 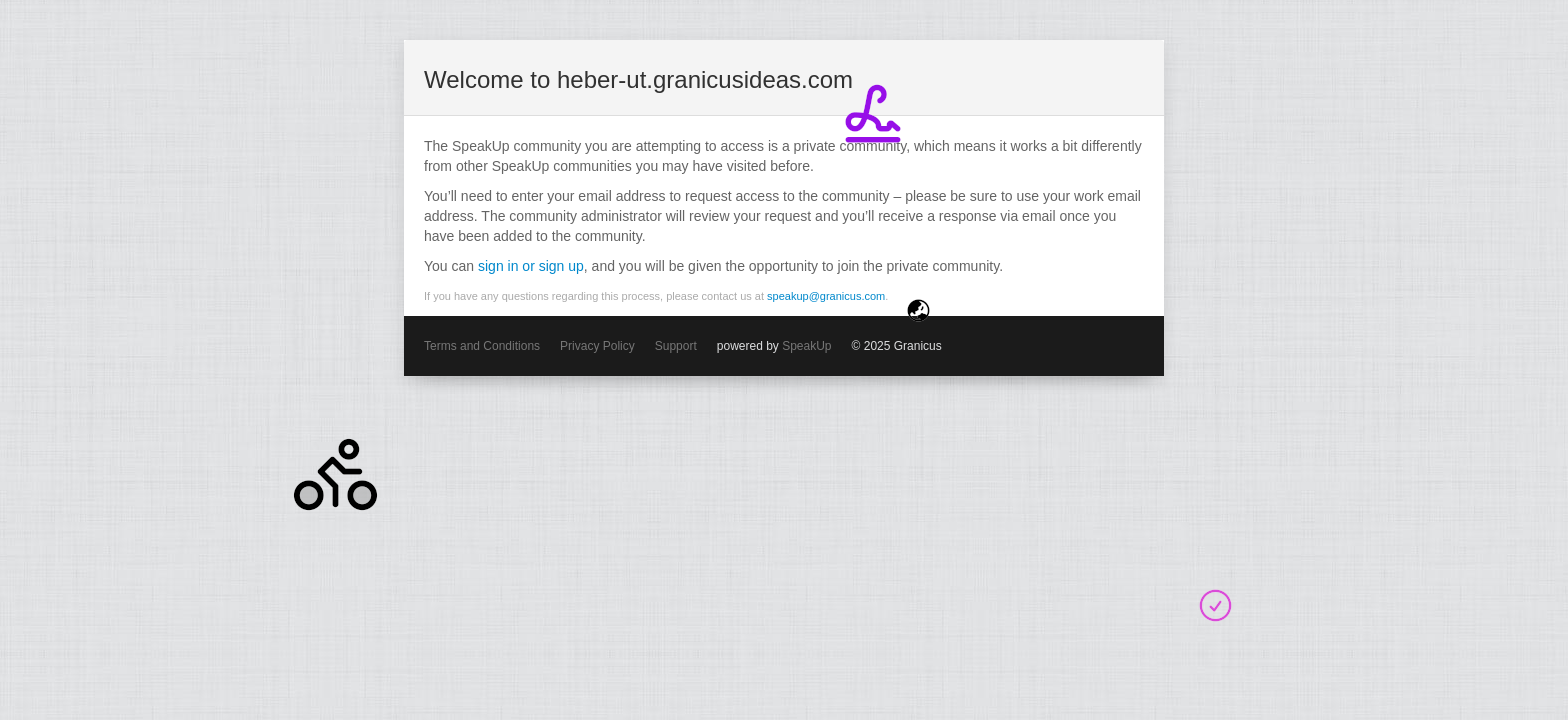 What do you see at coordinates (335, 477) in the screenshot?
I see `access bike rental or cycling options` at bounding box center [335, 477].